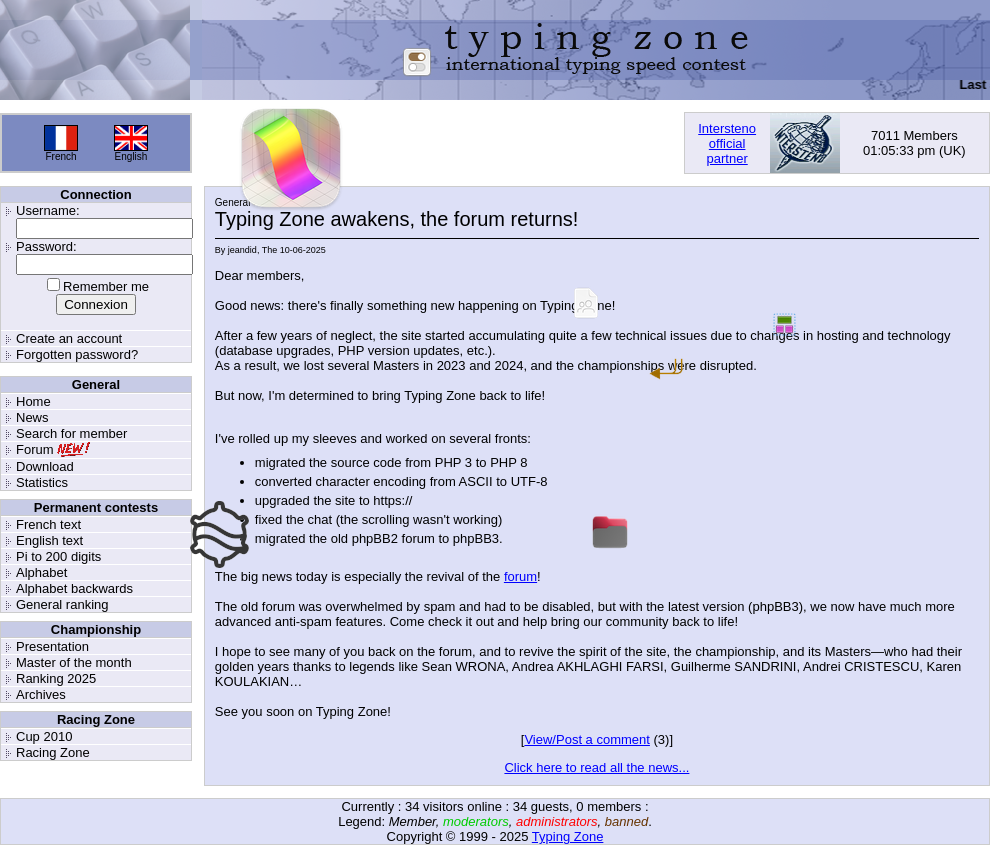 The image size is (990, 853). I want to click on drop files here to move them into this folder, so click(610, 532).